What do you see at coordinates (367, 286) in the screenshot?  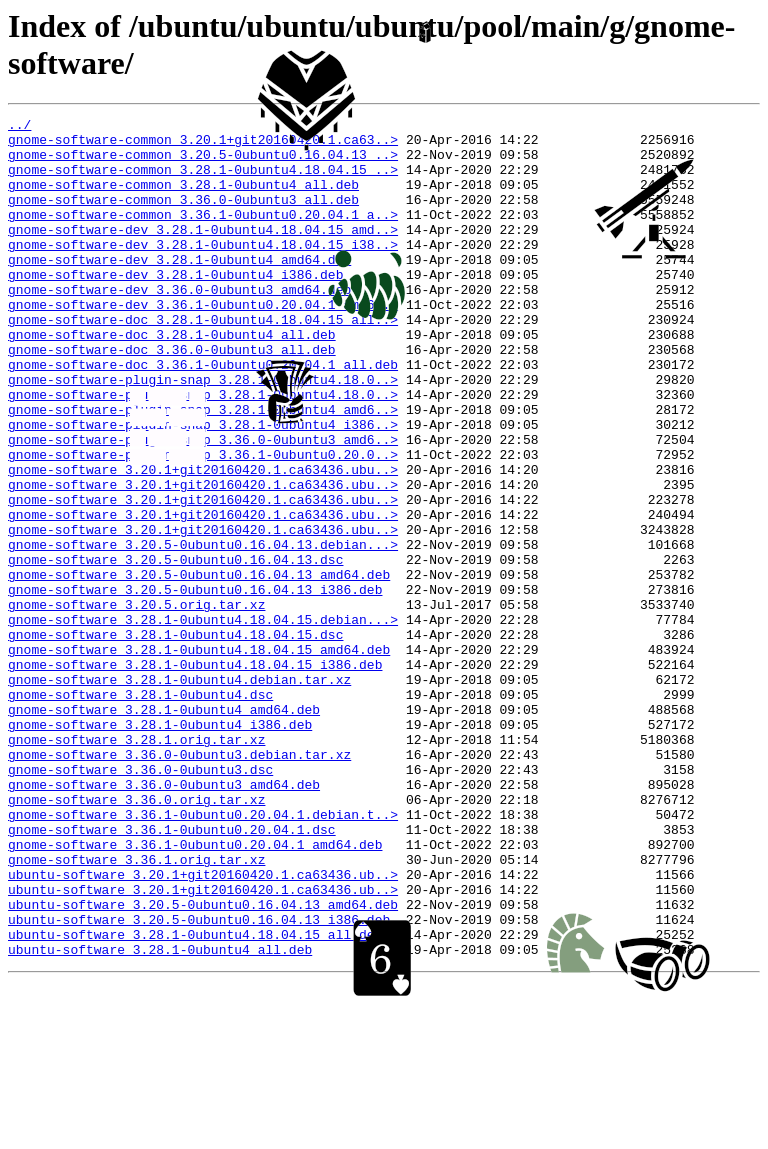 I see `indicates a hungry or gluttonous character status` at bounding box center [367, 286].